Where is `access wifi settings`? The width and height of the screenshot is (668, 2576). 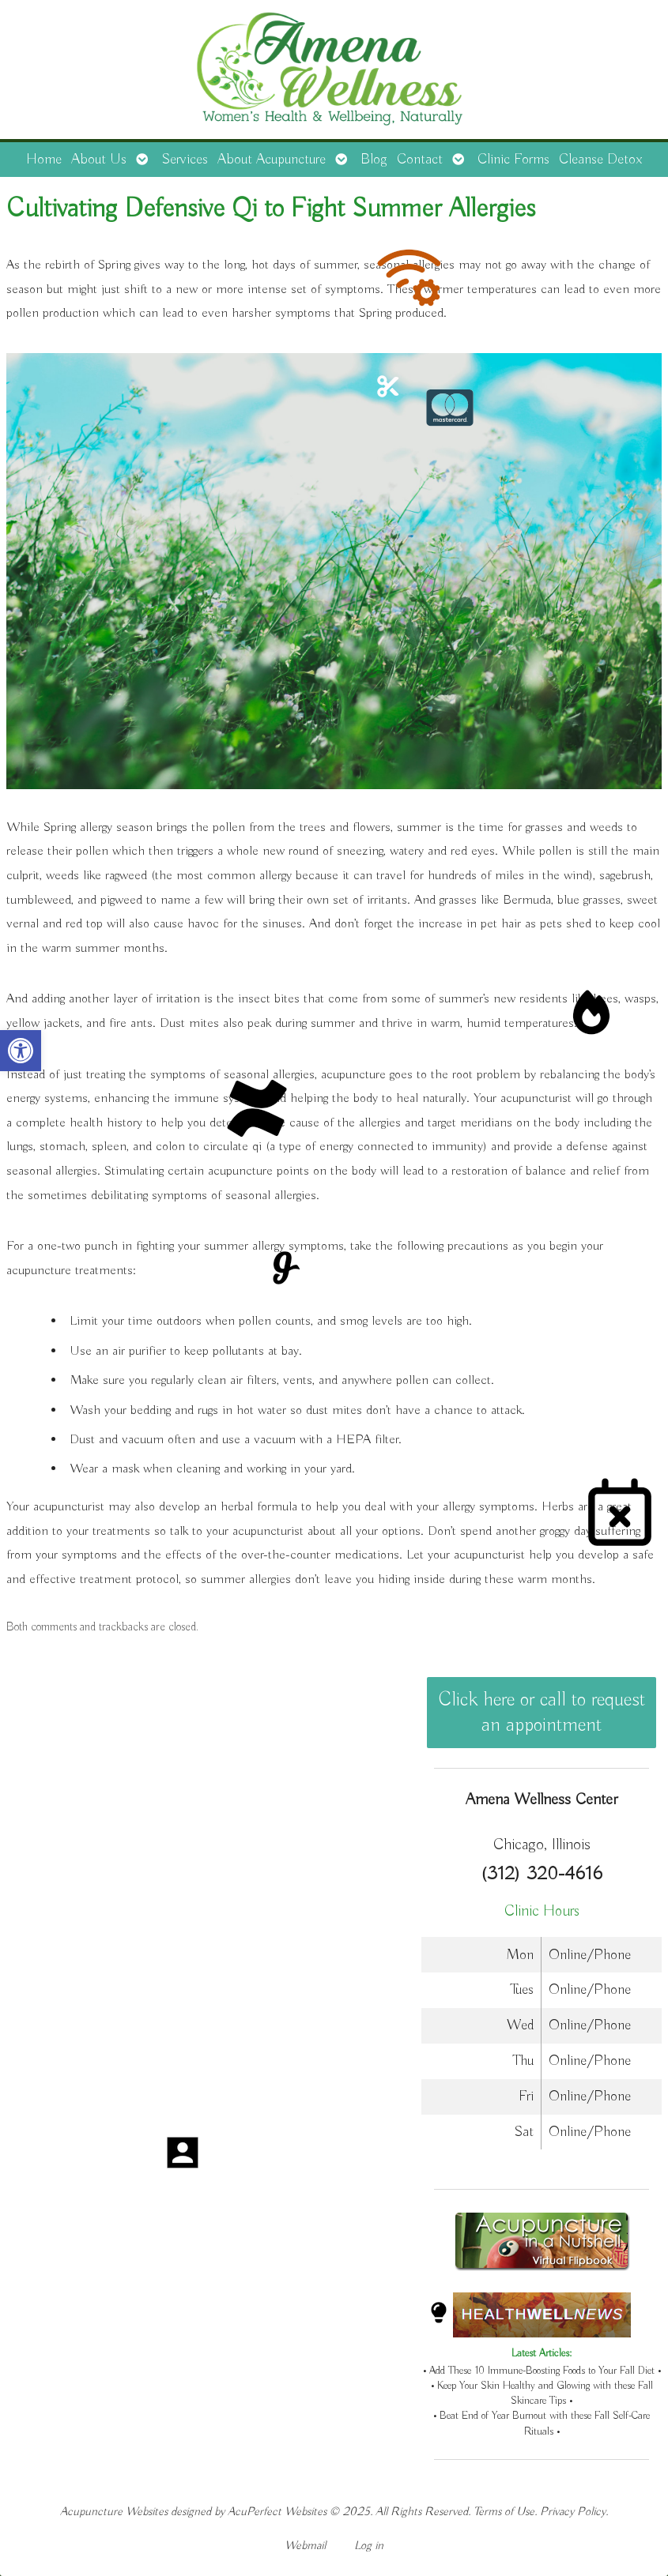 access wifi settings is located at coordinates (409, 275).